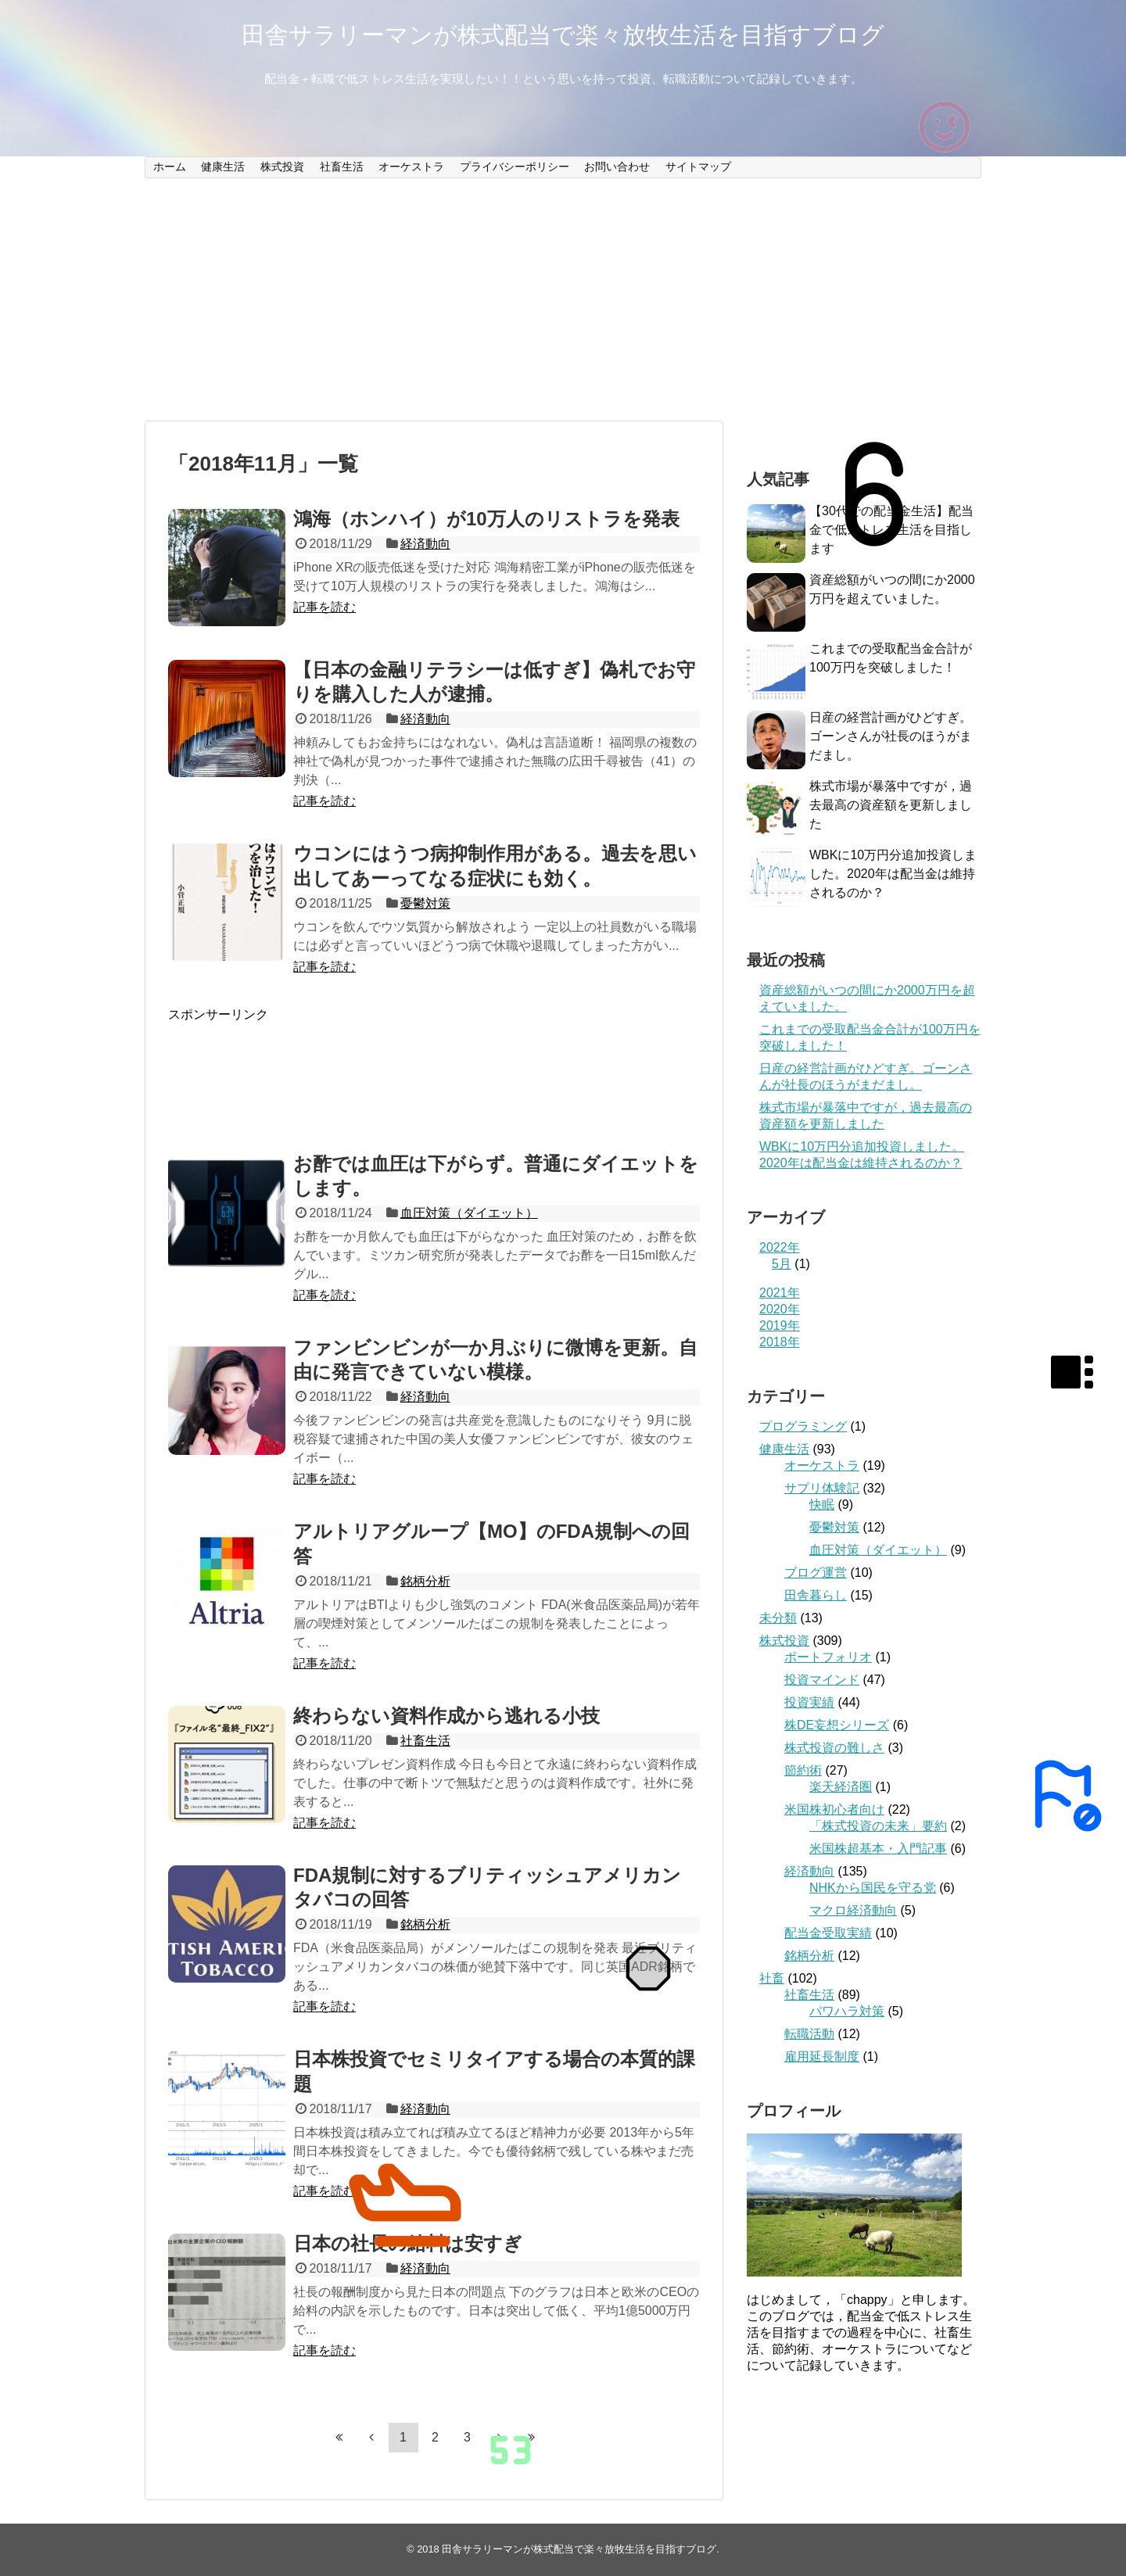 This screenshot has height=2576, width=1126. What do you see at coordinates (1063, 1793) in the screenshot?
I see `cancel or remove a flagged item` at bounding box center [1063, 1793].